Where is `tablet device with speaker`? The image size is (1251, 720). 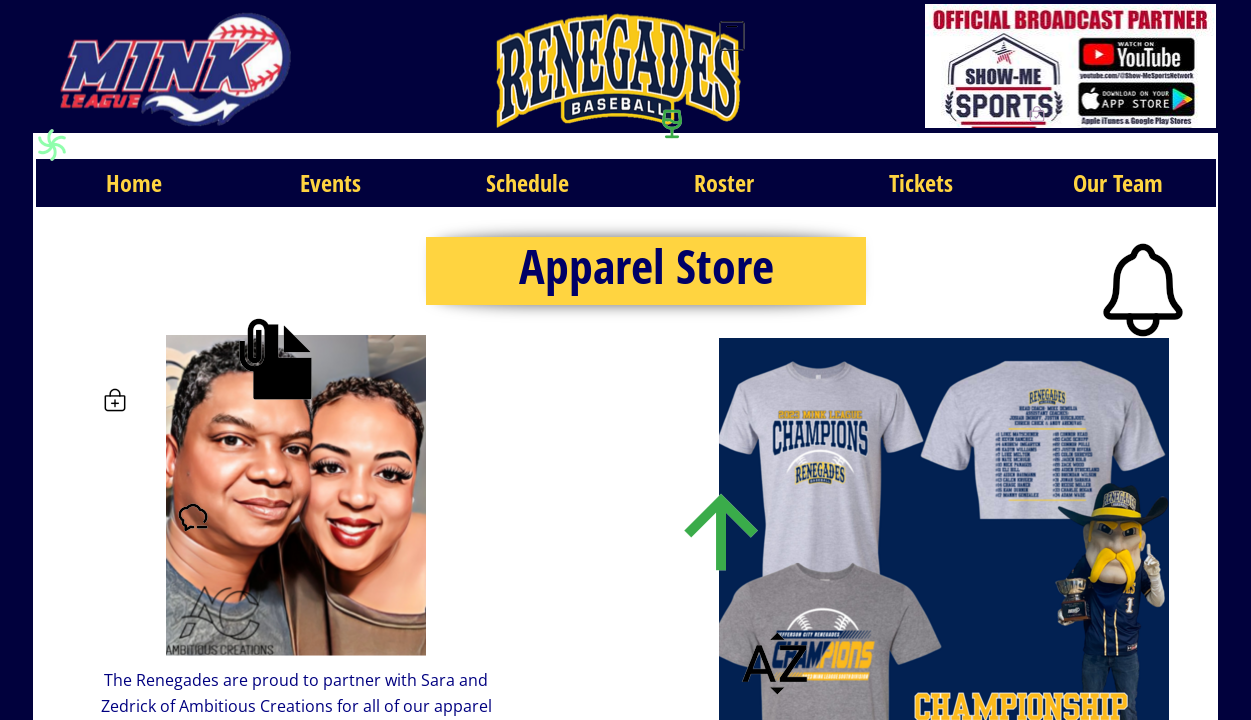 tablet device with speaker is located at coordinates (732, 36).